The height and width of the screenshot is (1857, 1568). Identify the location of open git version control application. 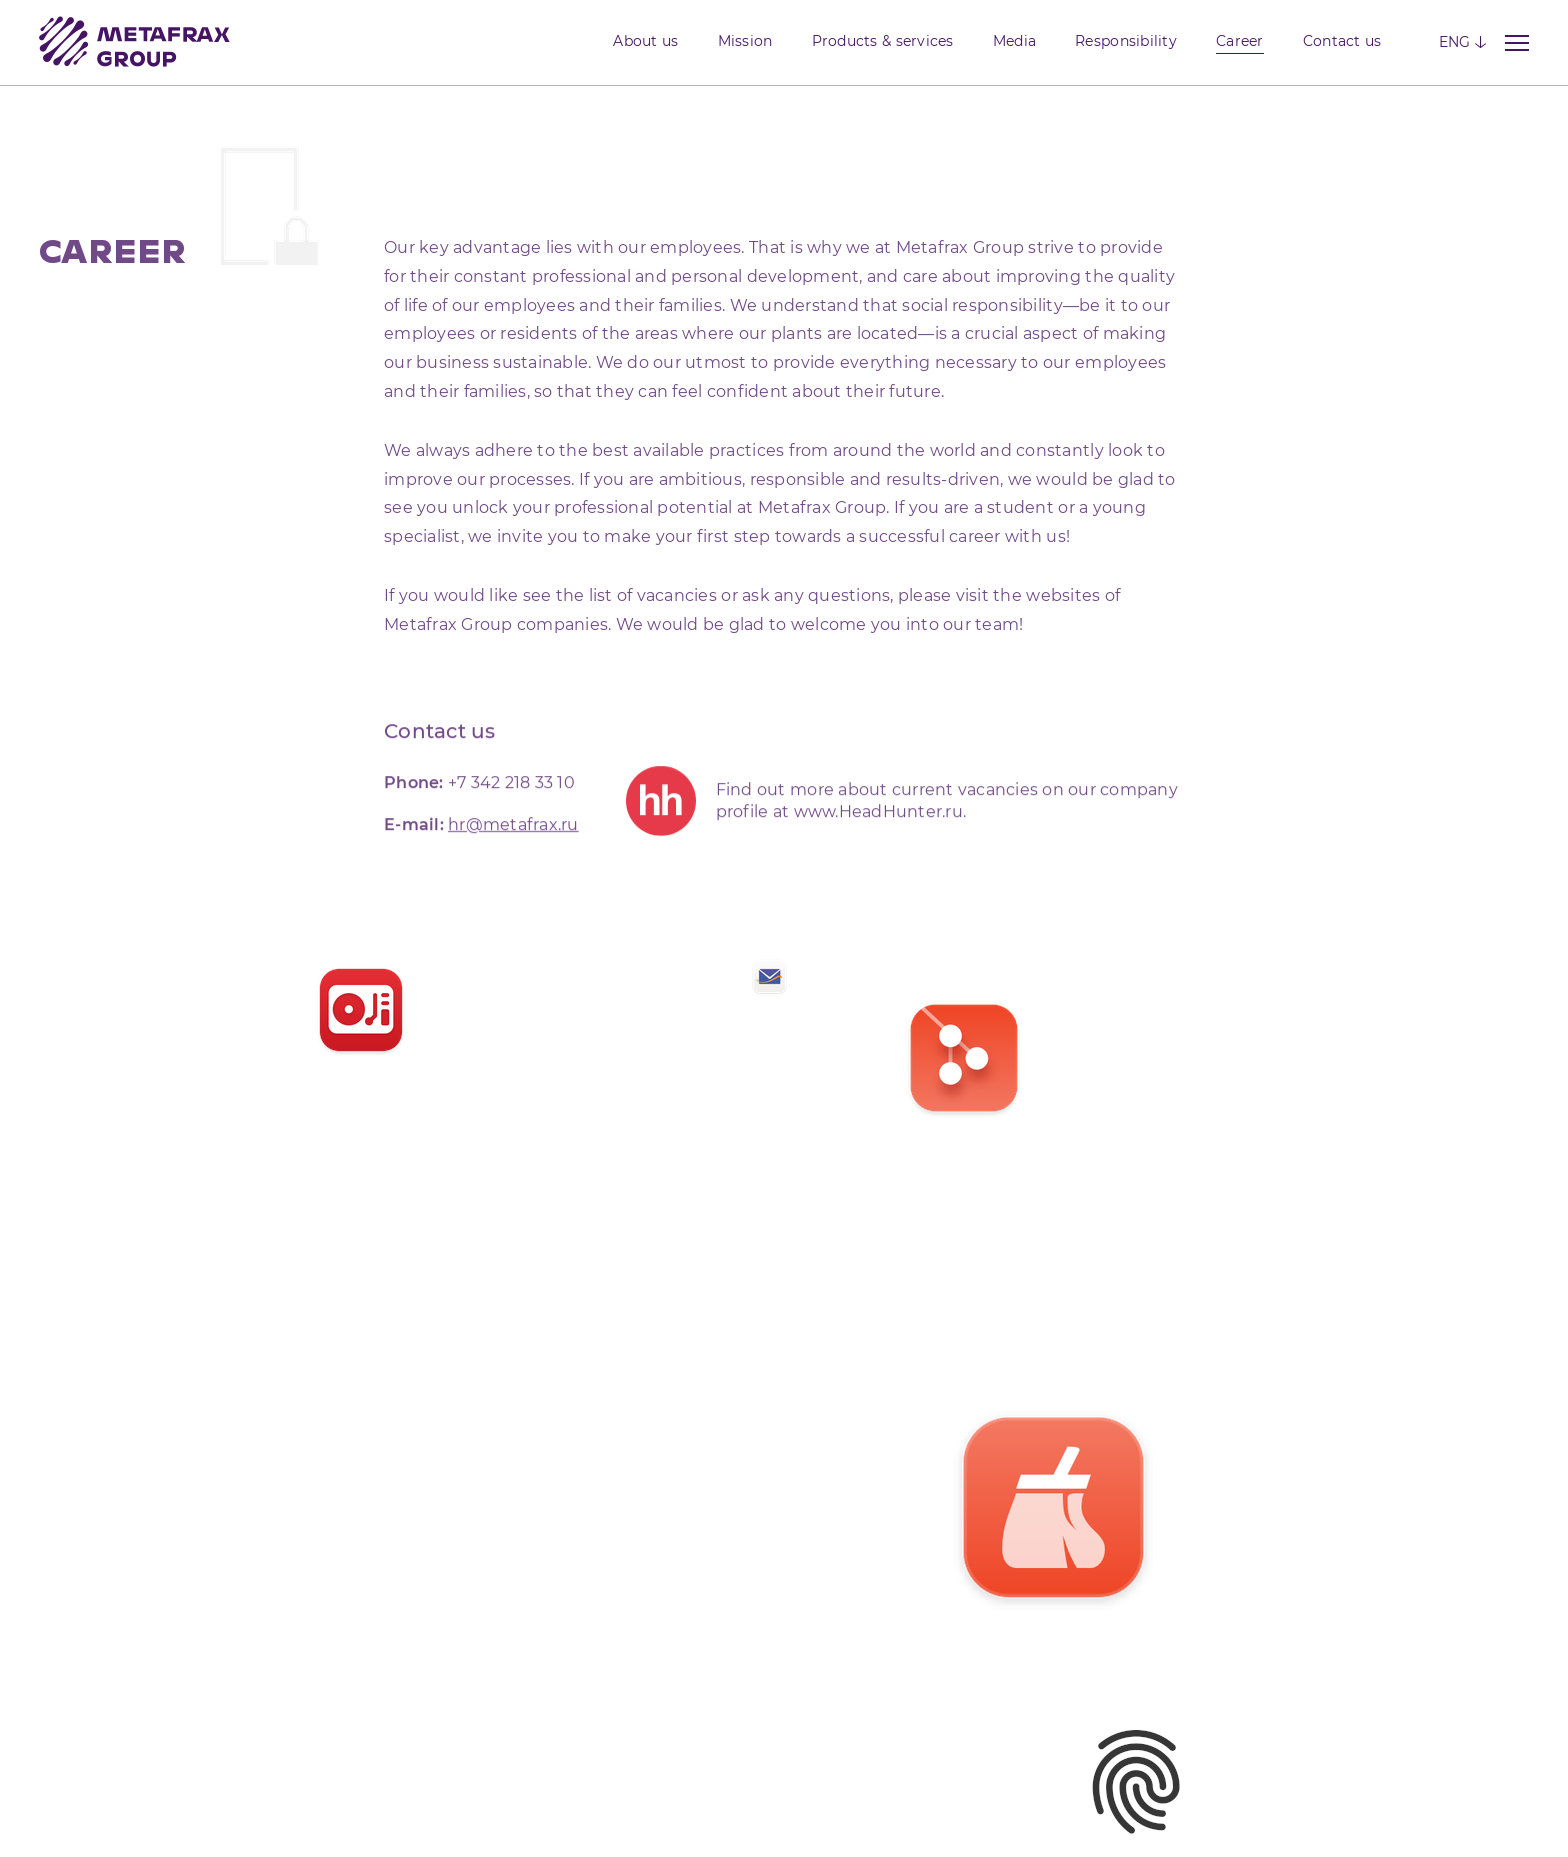
(964, 1058).